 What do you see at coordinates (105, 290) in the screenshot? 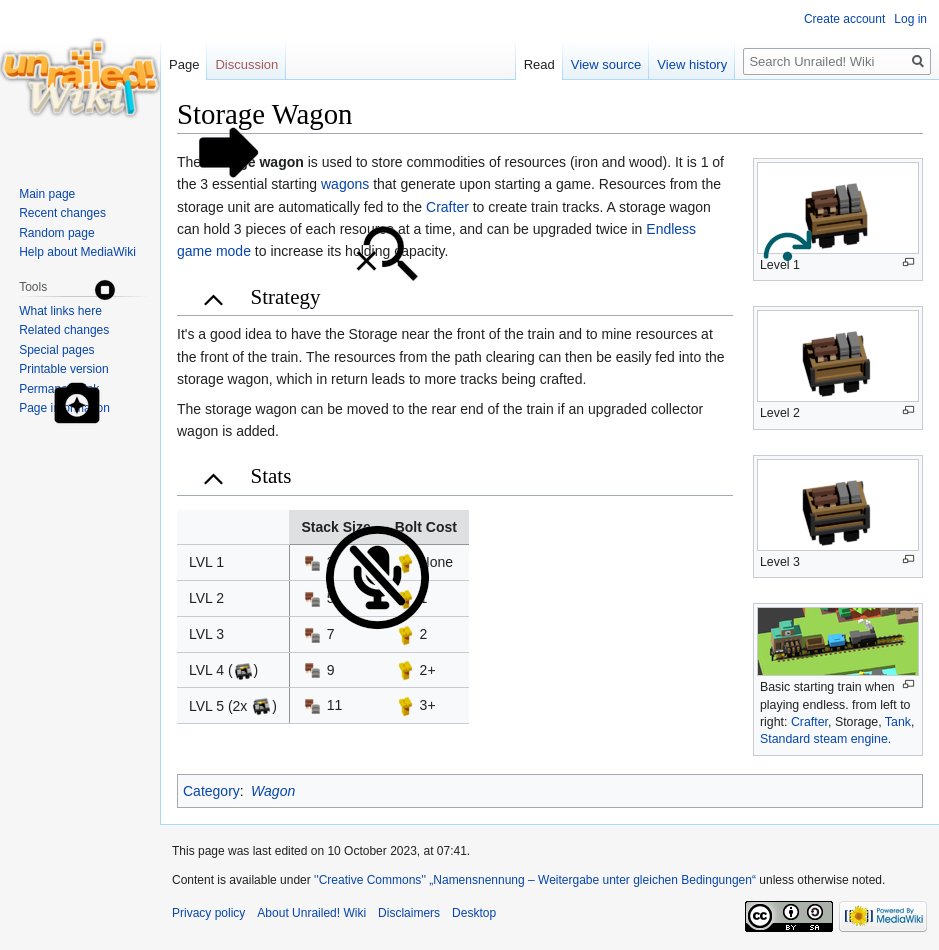
I see `stop media playback` at bounding box center [105, 290].